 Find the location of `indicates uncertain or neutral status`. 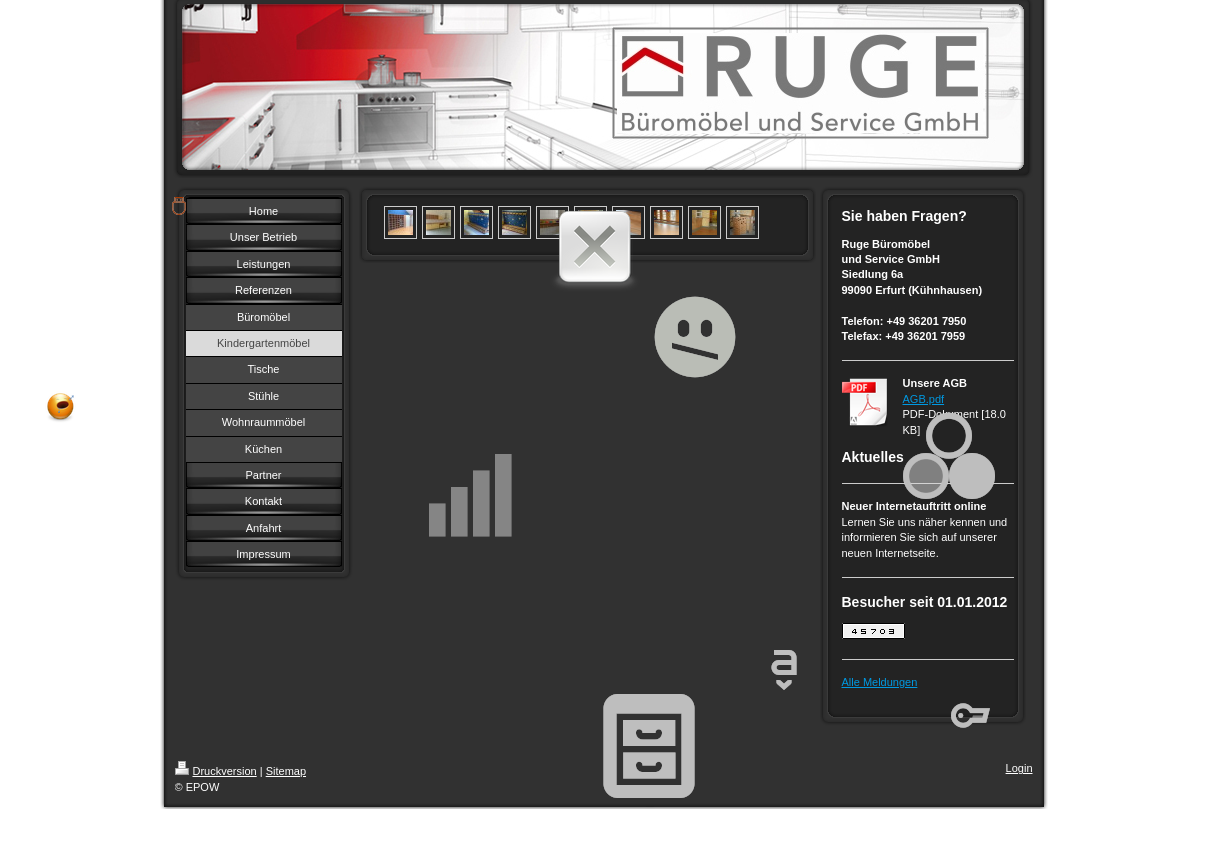

indicates uncertain or neutral status is located at coordinates (695, 337).